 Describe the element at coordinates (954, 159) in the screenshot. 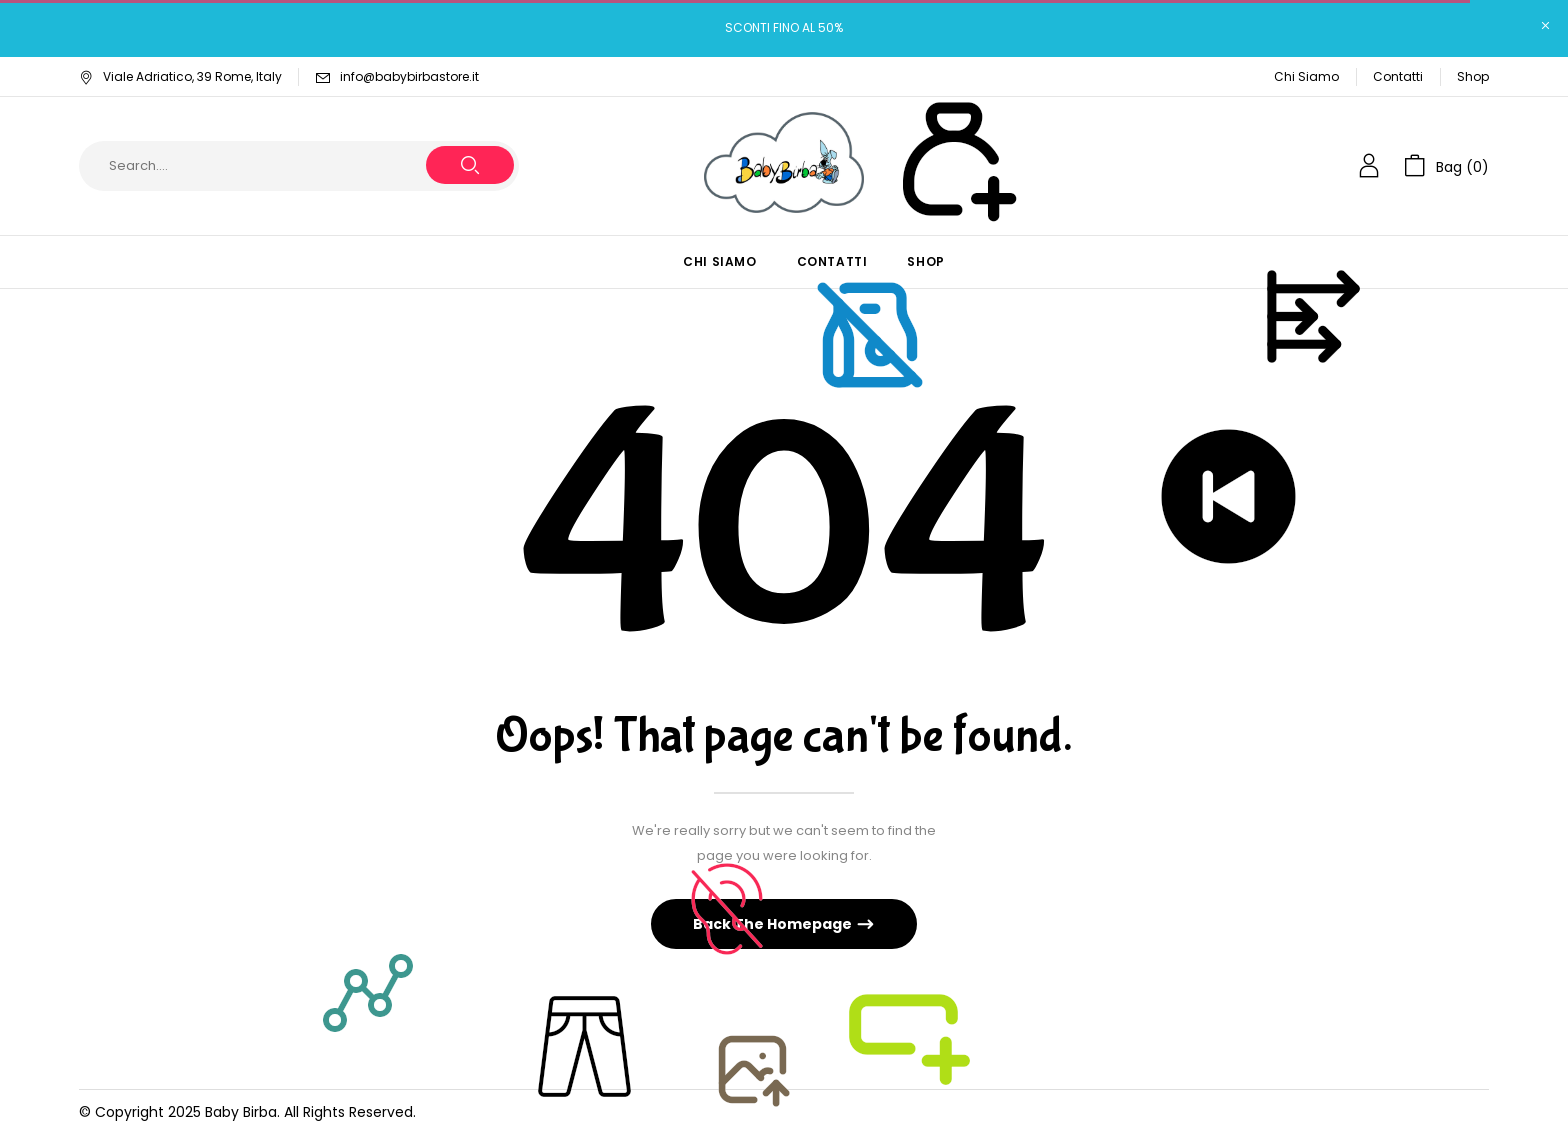

I see `add funds to your balance` at that location.